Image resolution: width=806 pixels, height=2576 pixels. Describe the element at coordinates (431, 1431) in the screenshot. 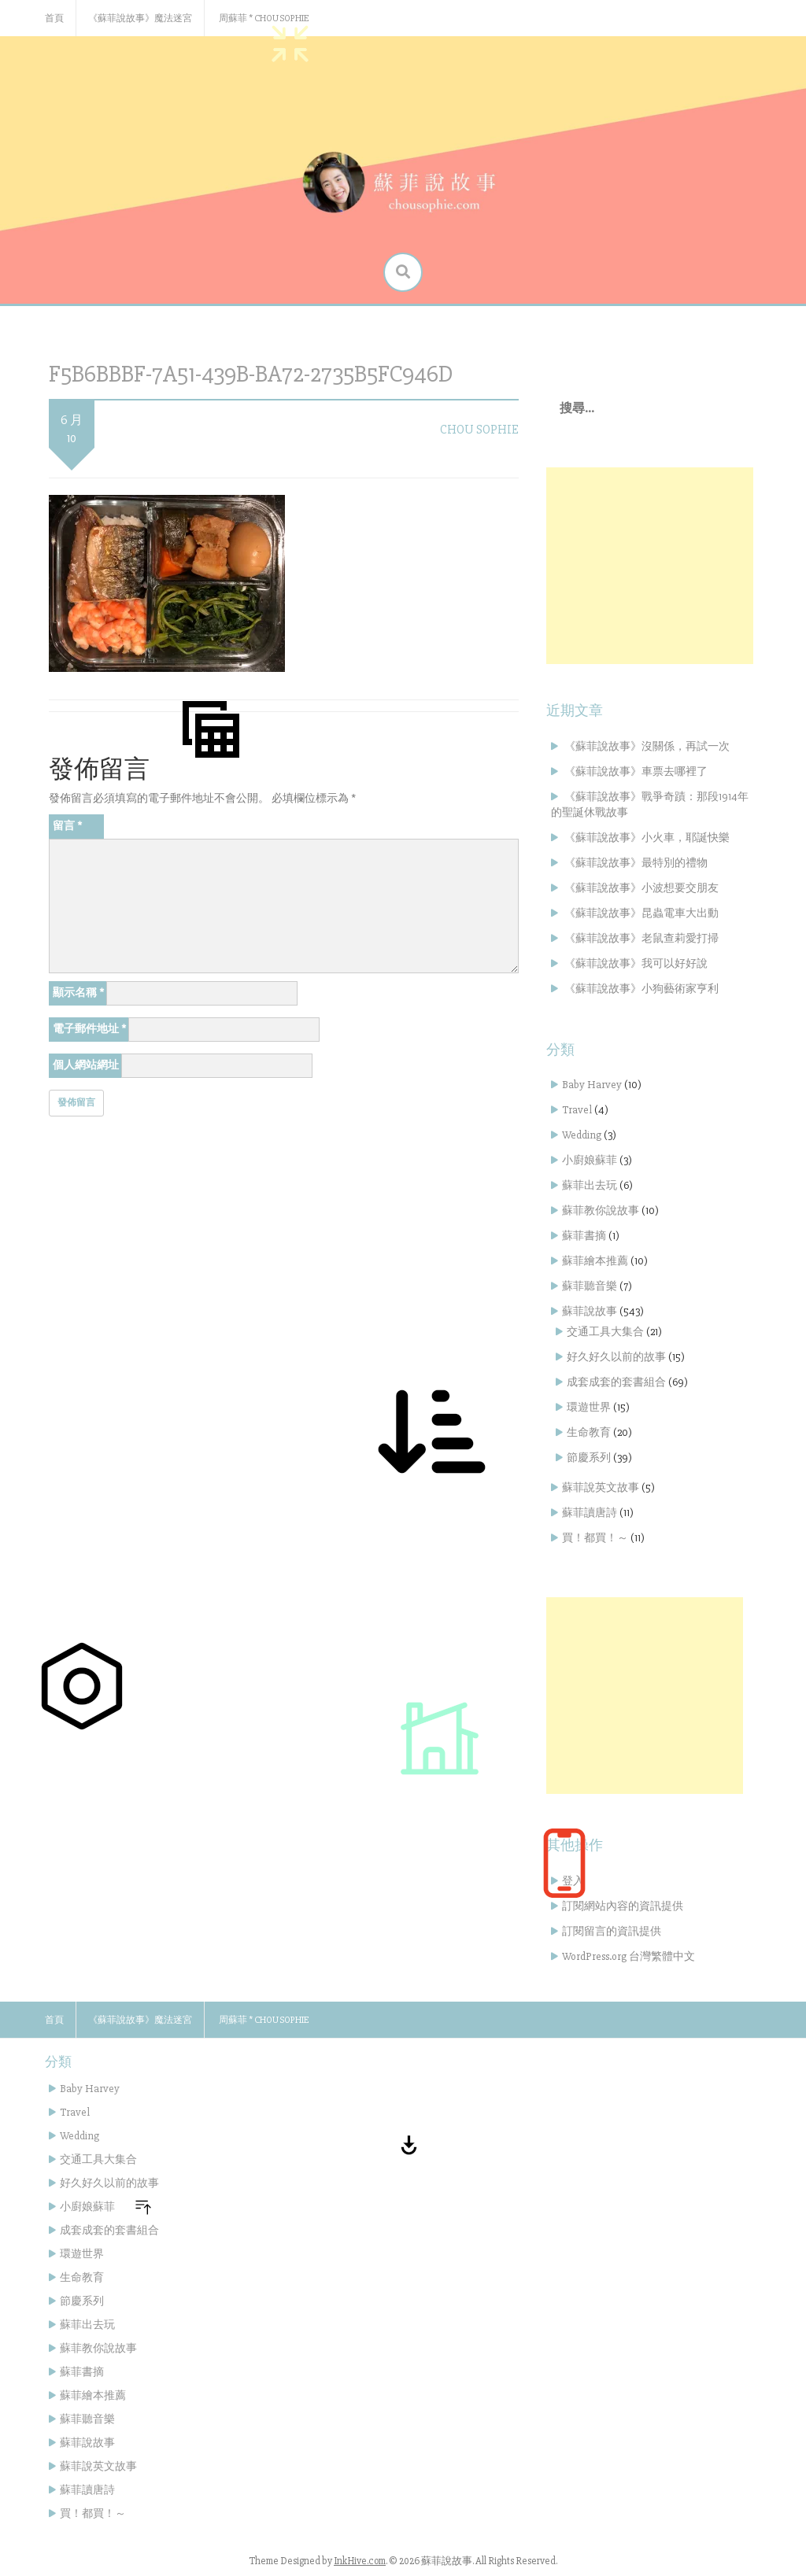

I see `sort items from smallest to largest` at that location.